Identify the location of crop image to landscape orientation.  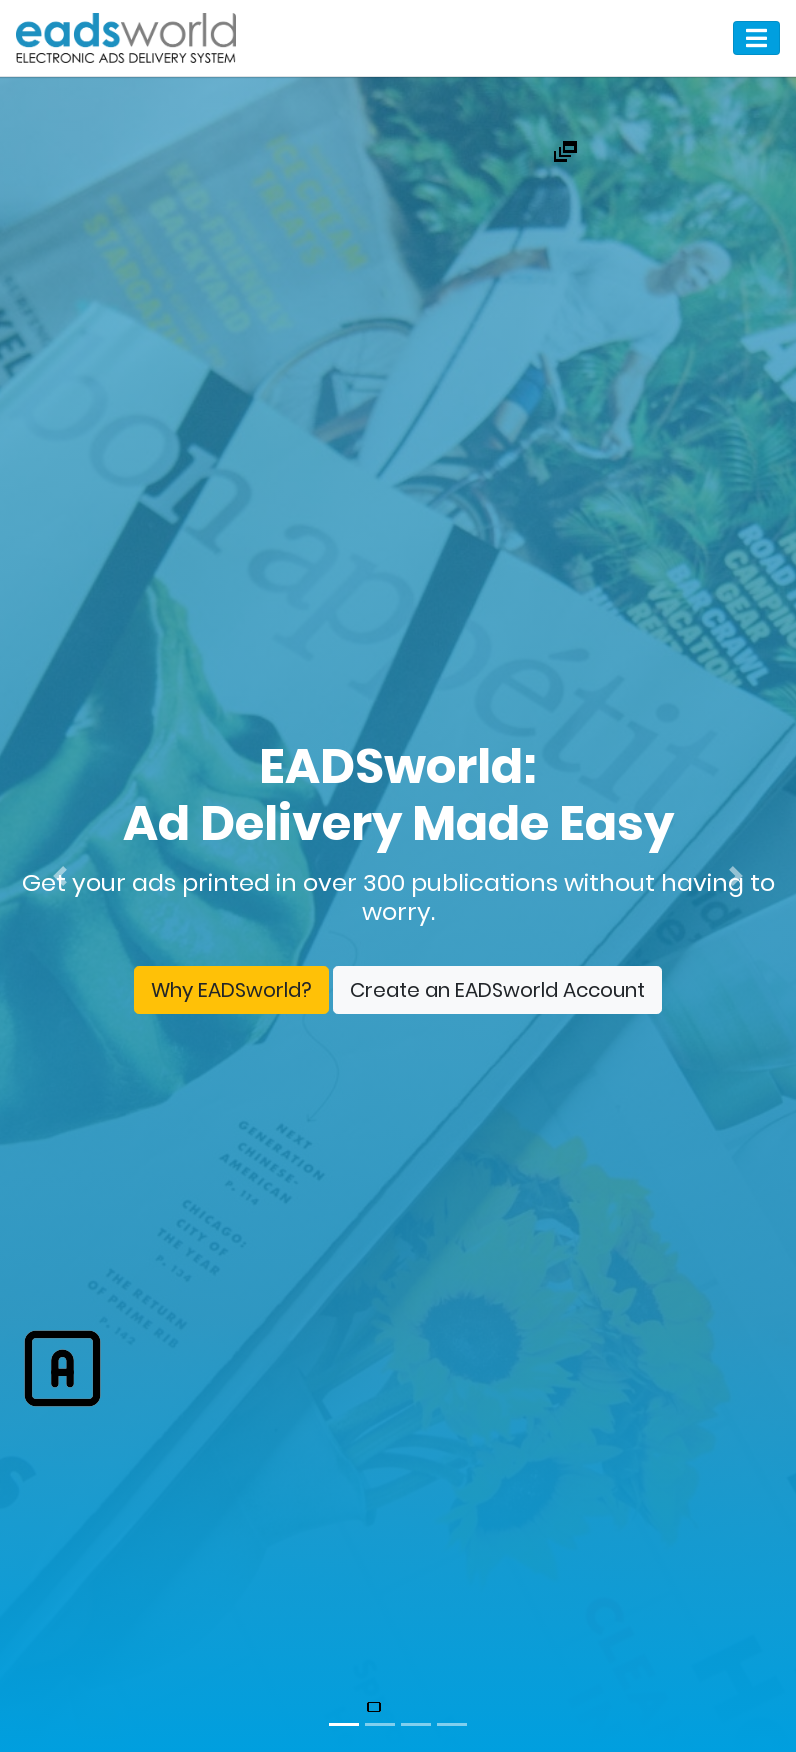
(374, 1707).